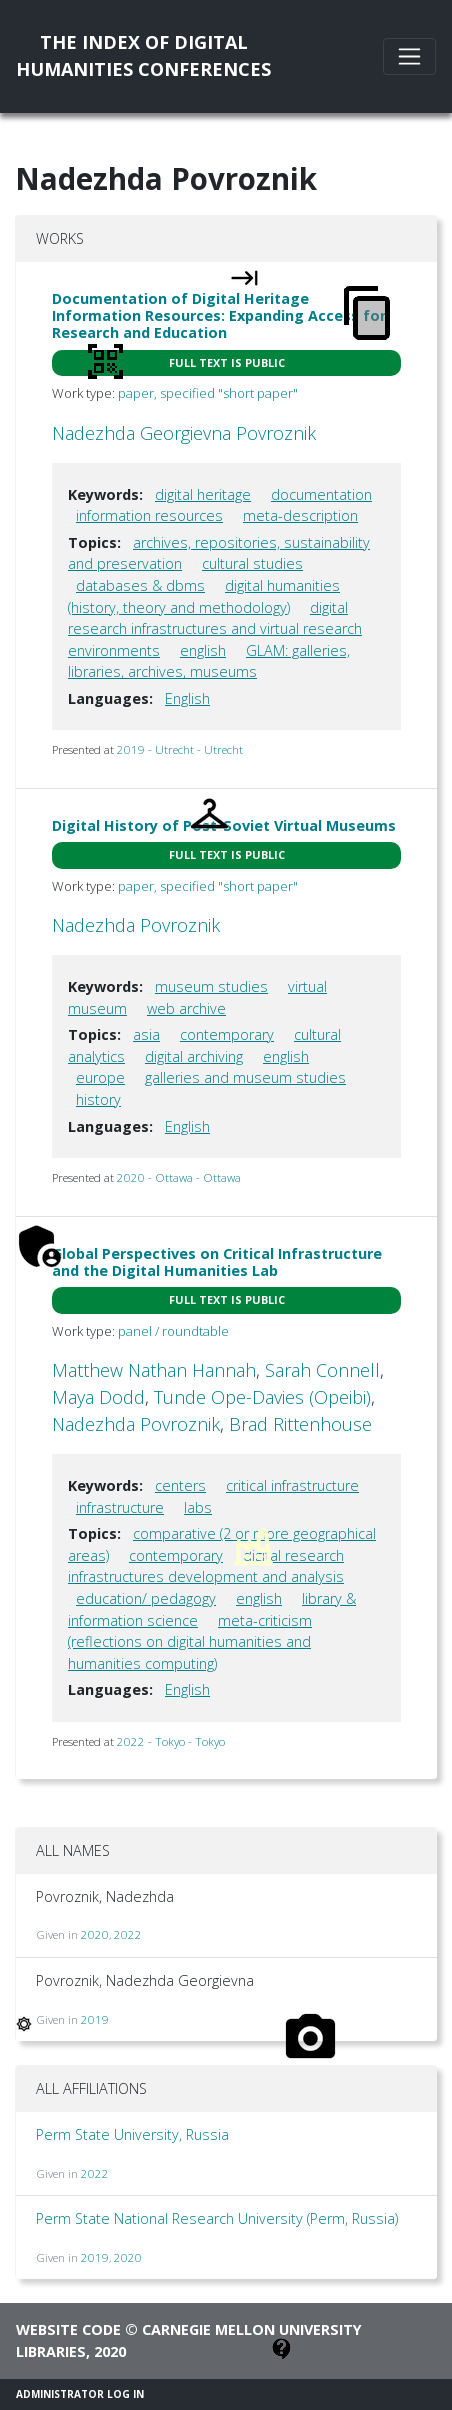  What do you see at coordinates (245, 278) in the screenshot?
I see `move cursor to end of line` at bounding box center [245, 278].